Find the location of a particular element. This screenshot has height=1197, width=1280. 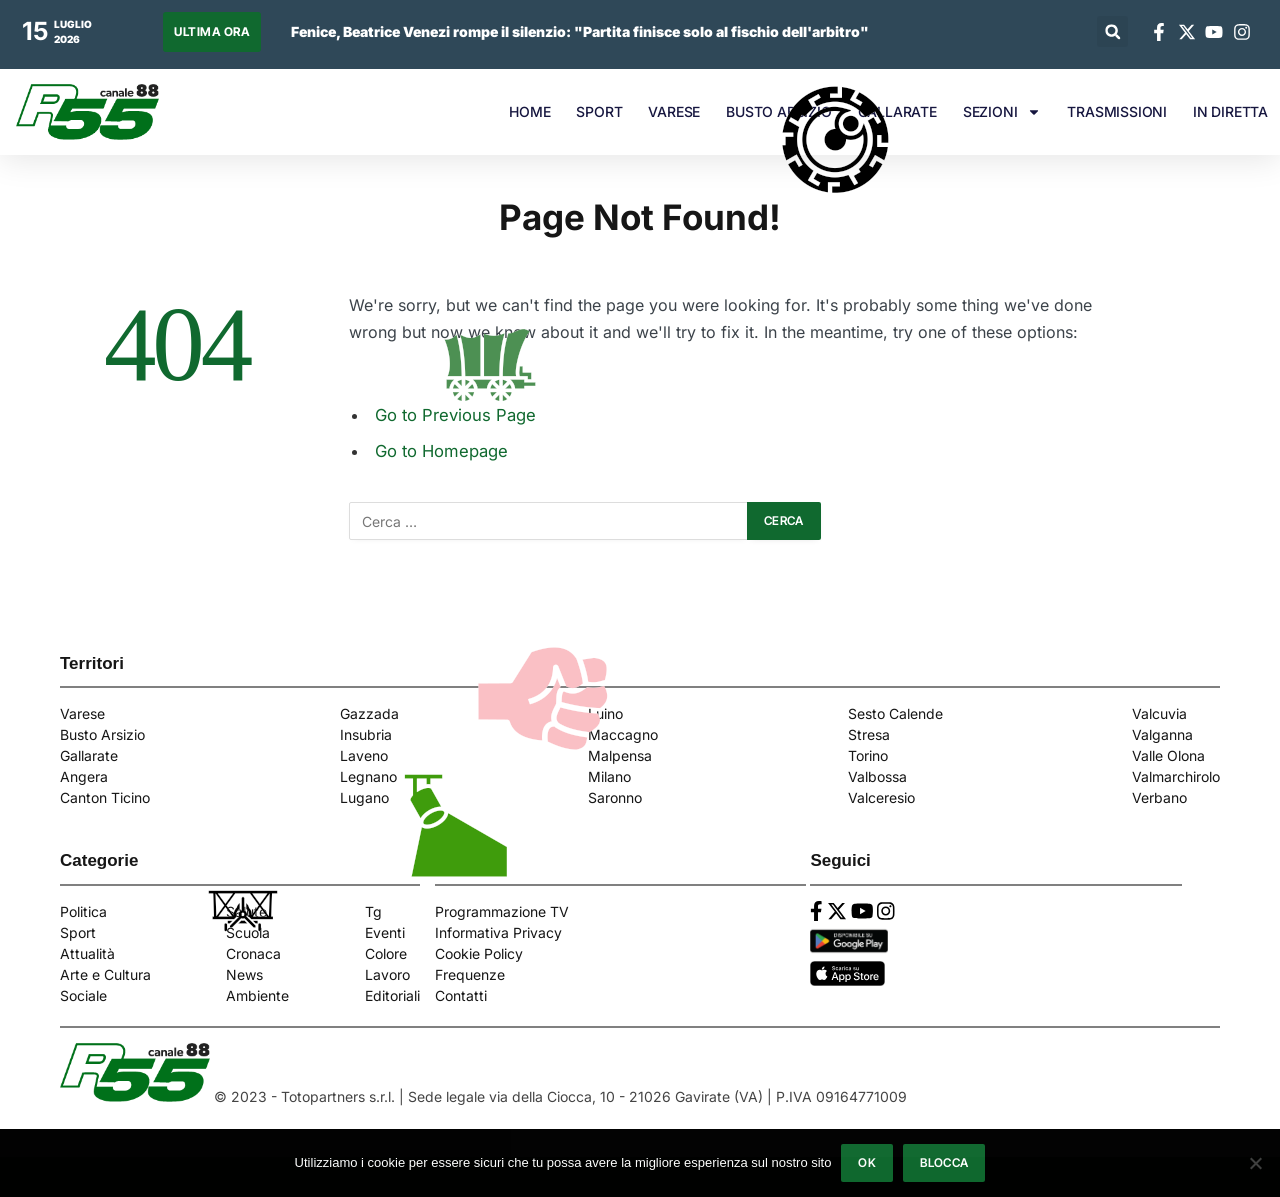

access flight or aviation games is located at coordinates (243, 911).